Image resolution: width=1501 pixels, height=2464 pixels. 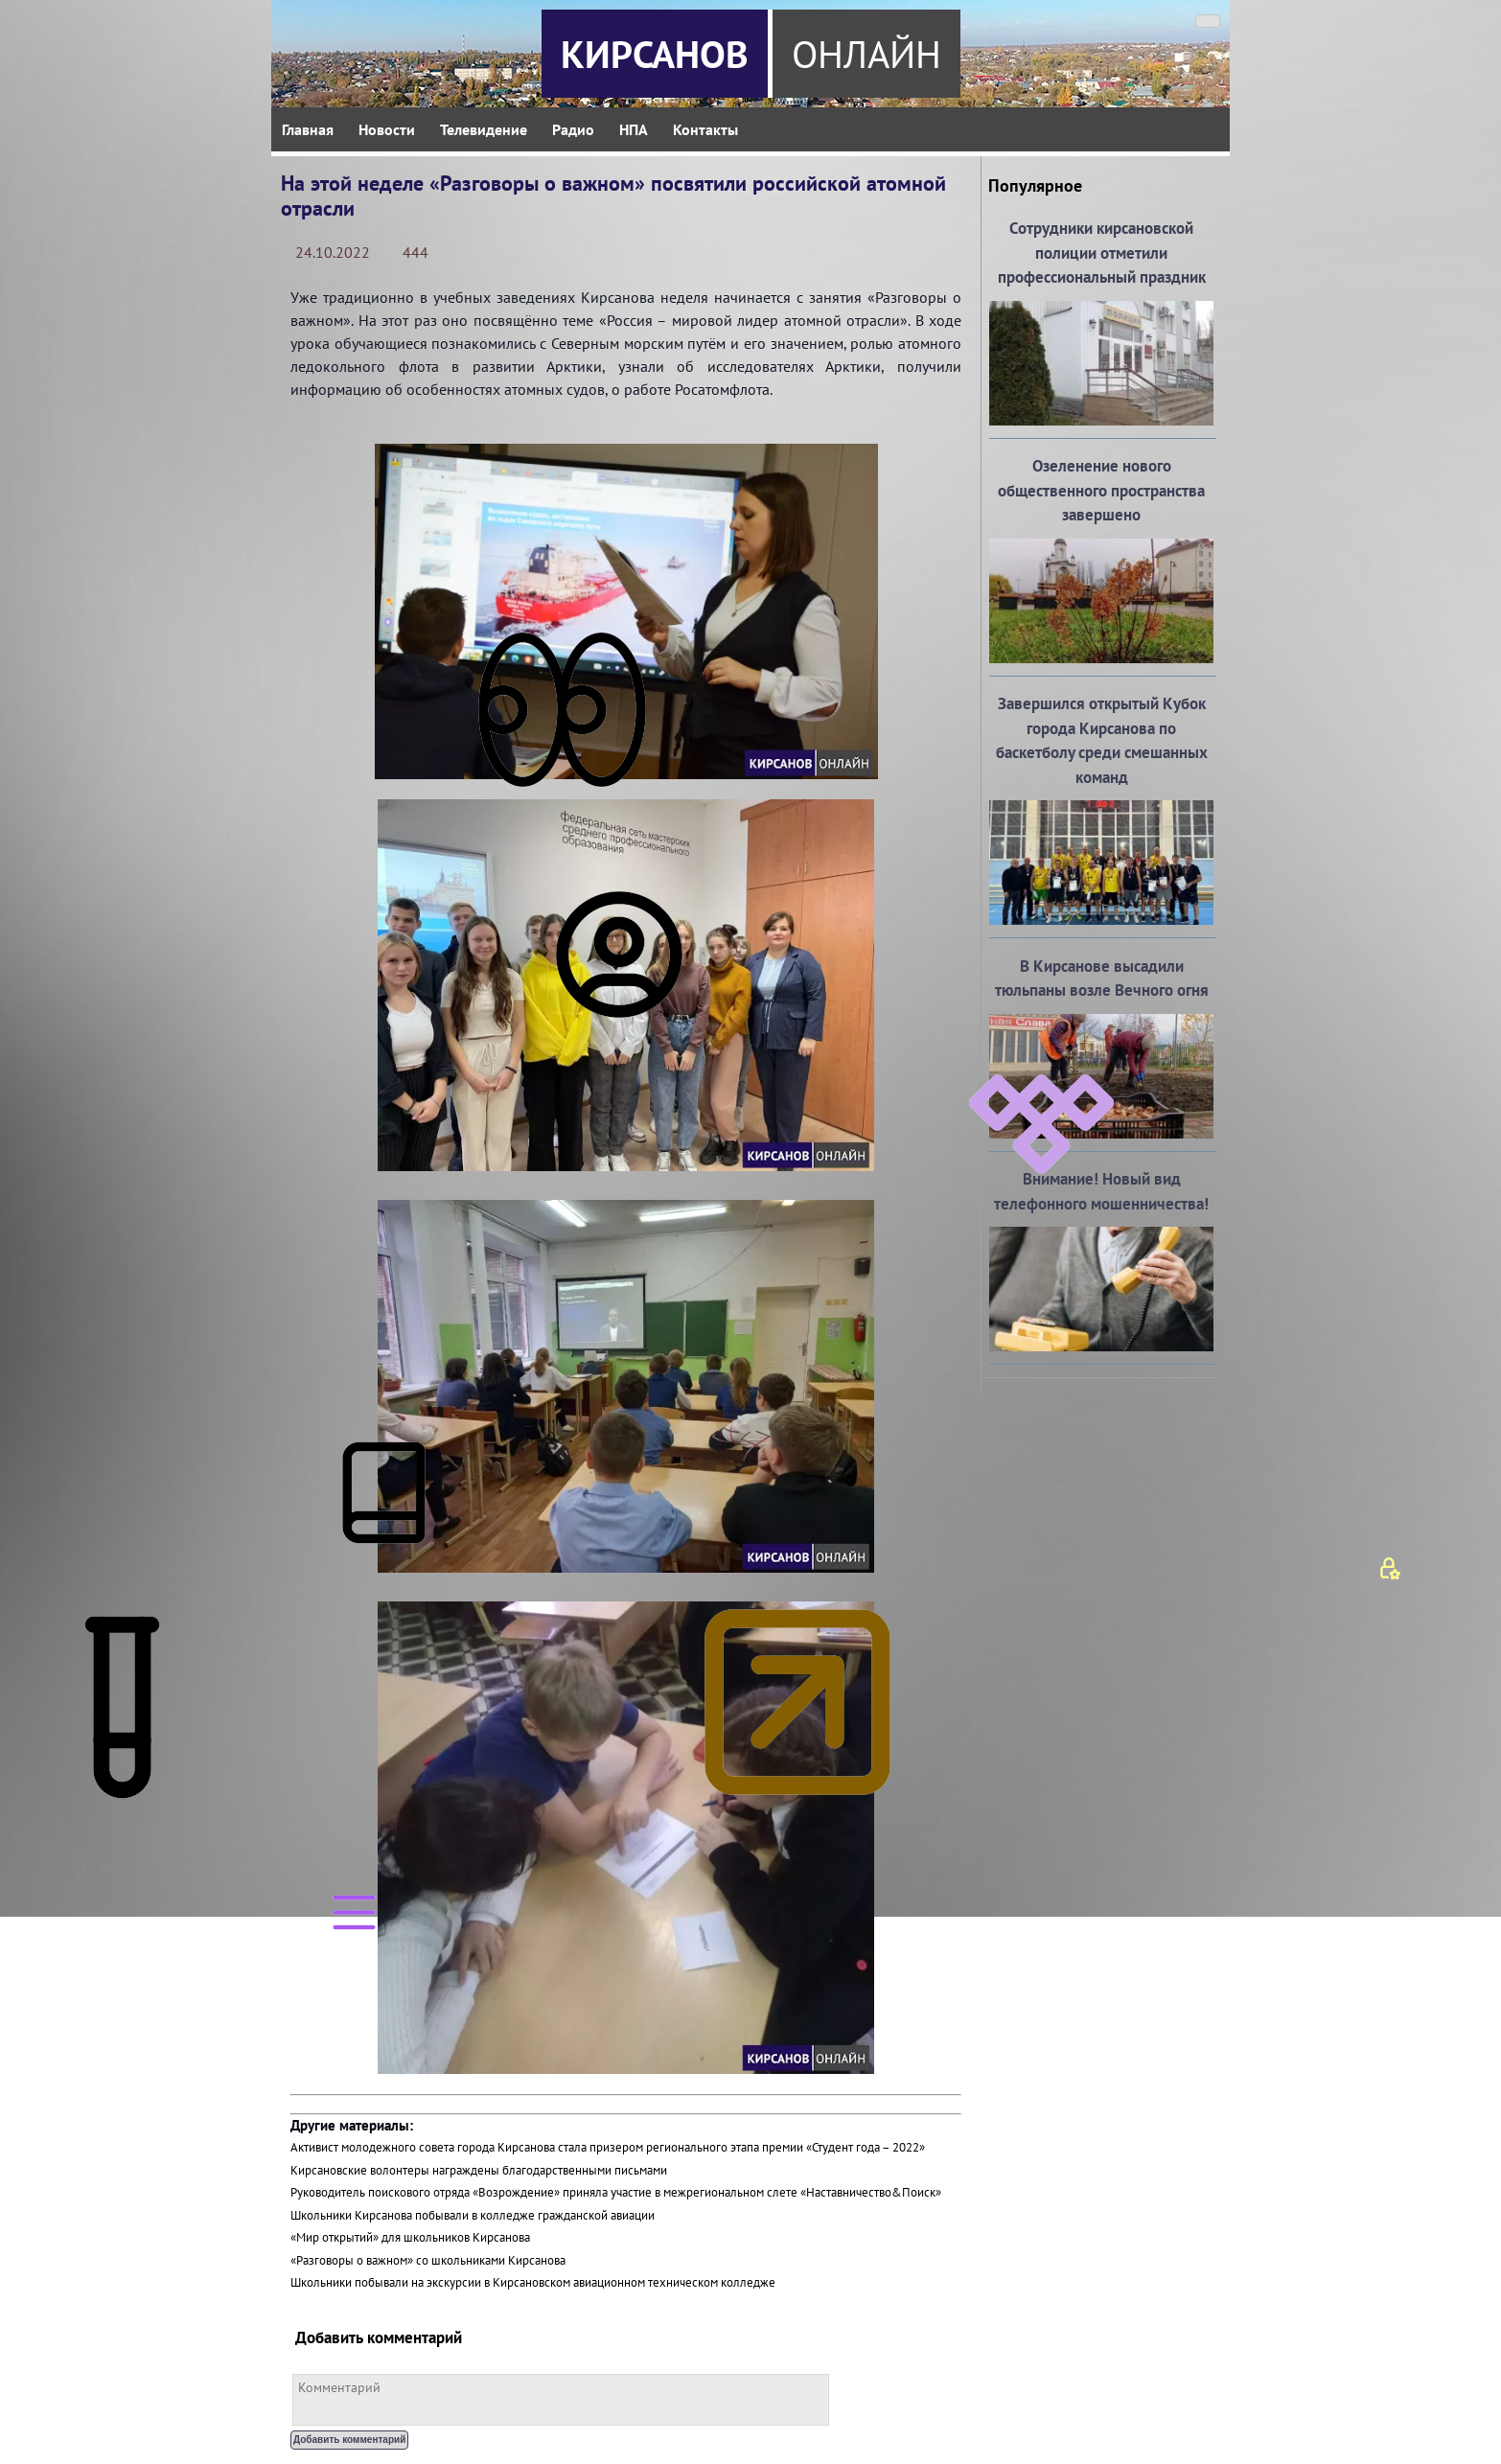 I want to click on view who has seen your content, so click(x=562, y=709).